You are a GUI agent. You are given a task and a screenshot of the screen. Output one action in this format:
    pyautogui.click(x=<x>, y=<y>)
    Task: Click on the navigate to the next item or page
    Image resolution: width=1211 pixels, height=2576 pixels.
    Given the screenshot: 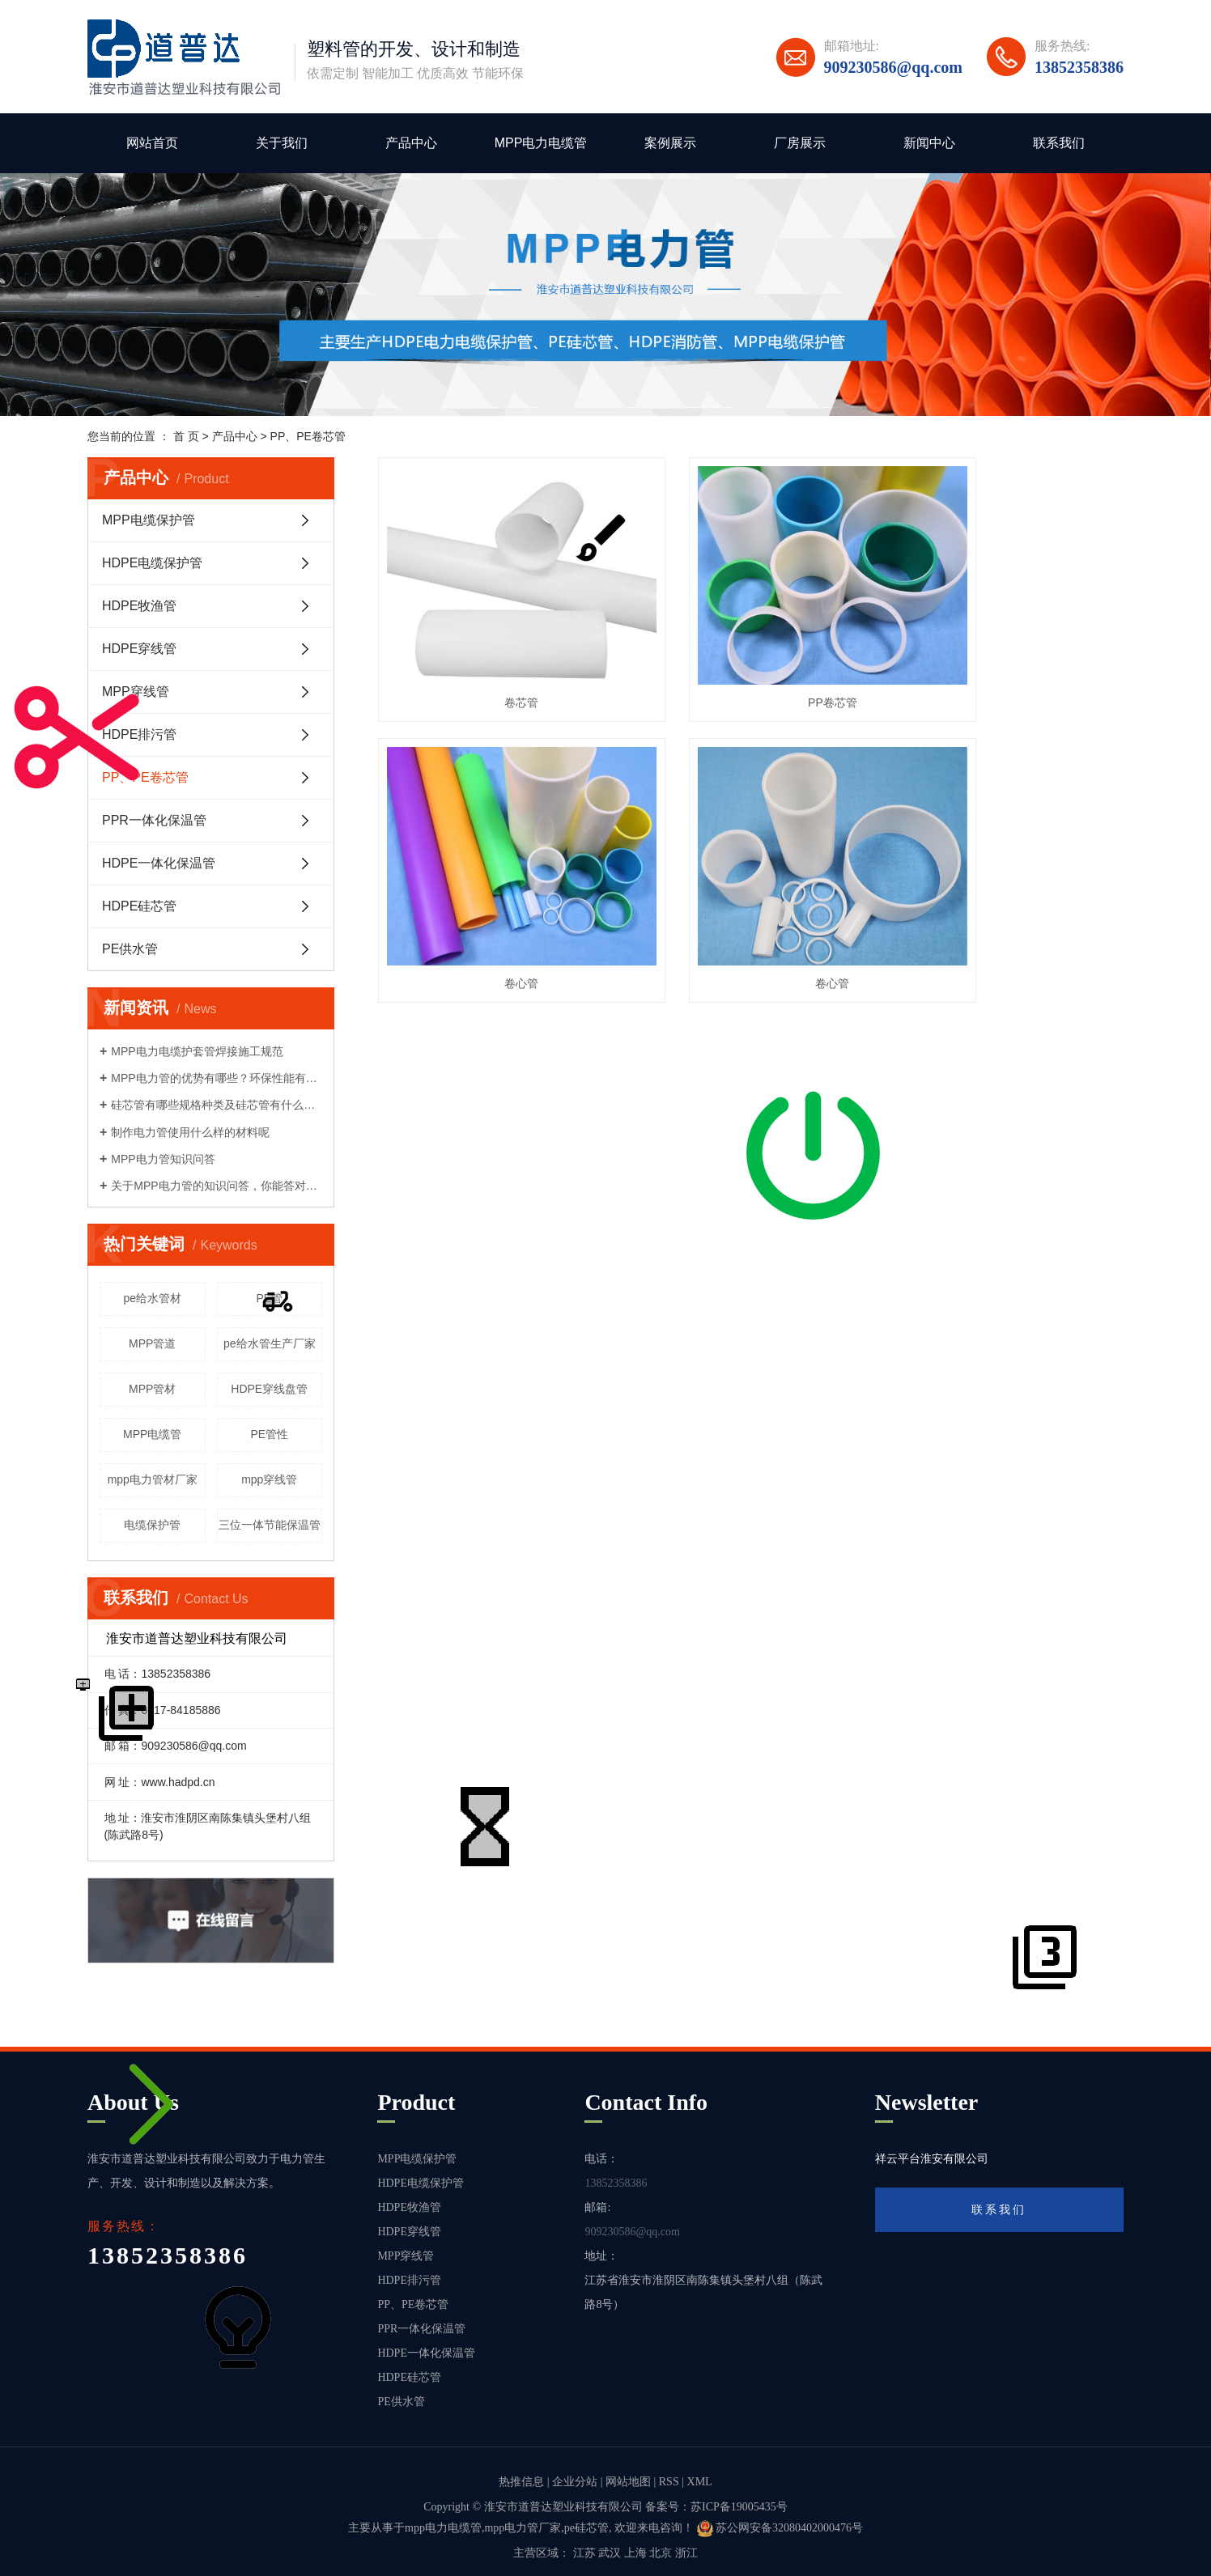 What is the action you would take?
    pyautogui.click(x=151, y=2104)
    